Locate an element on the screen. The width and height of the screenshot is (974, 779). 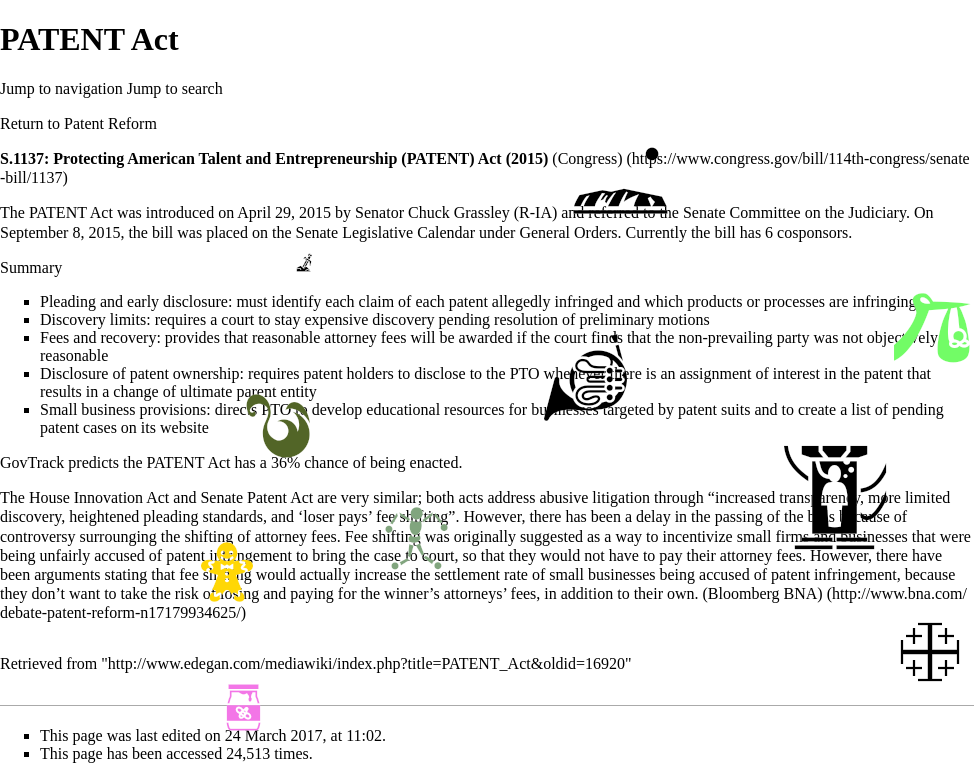
select a melee weapon in game inventory is located at coordinates (305, 262).